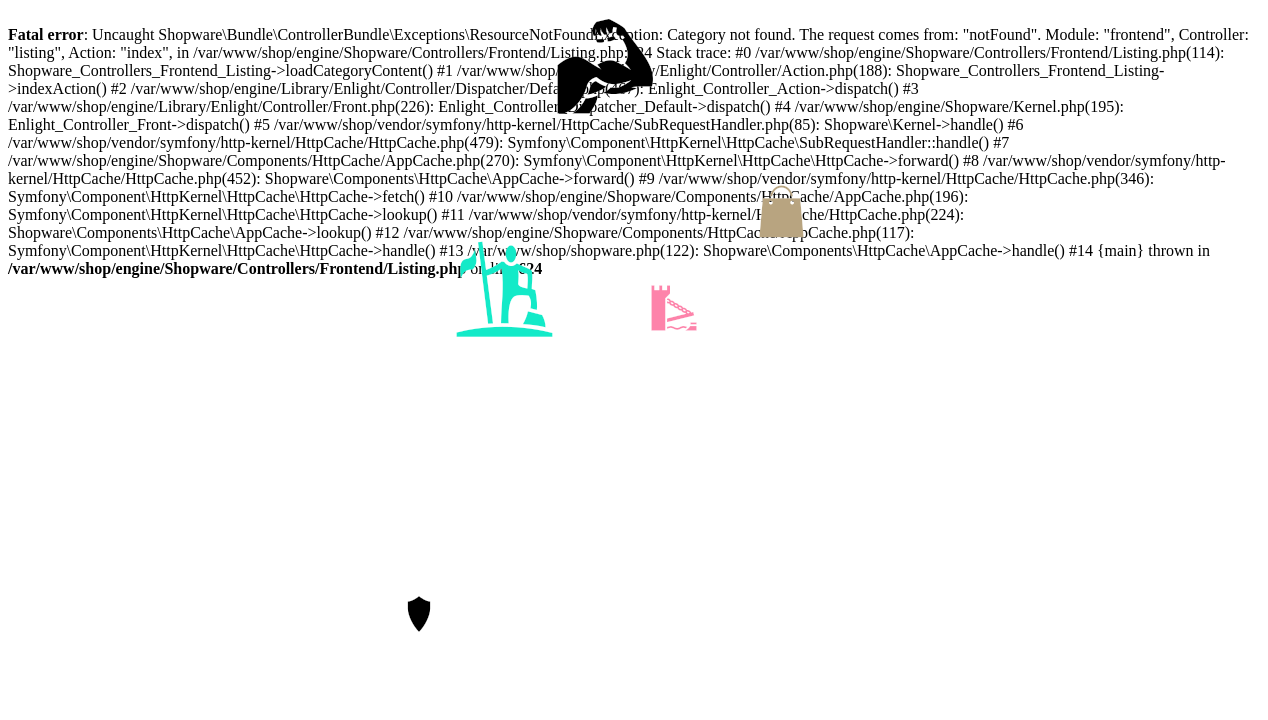 The height and width of the screenshot is (720, 1268). Describe the element at coordinates (419, 614) in the screenshot. I see `access security or privacy settings` at that location.